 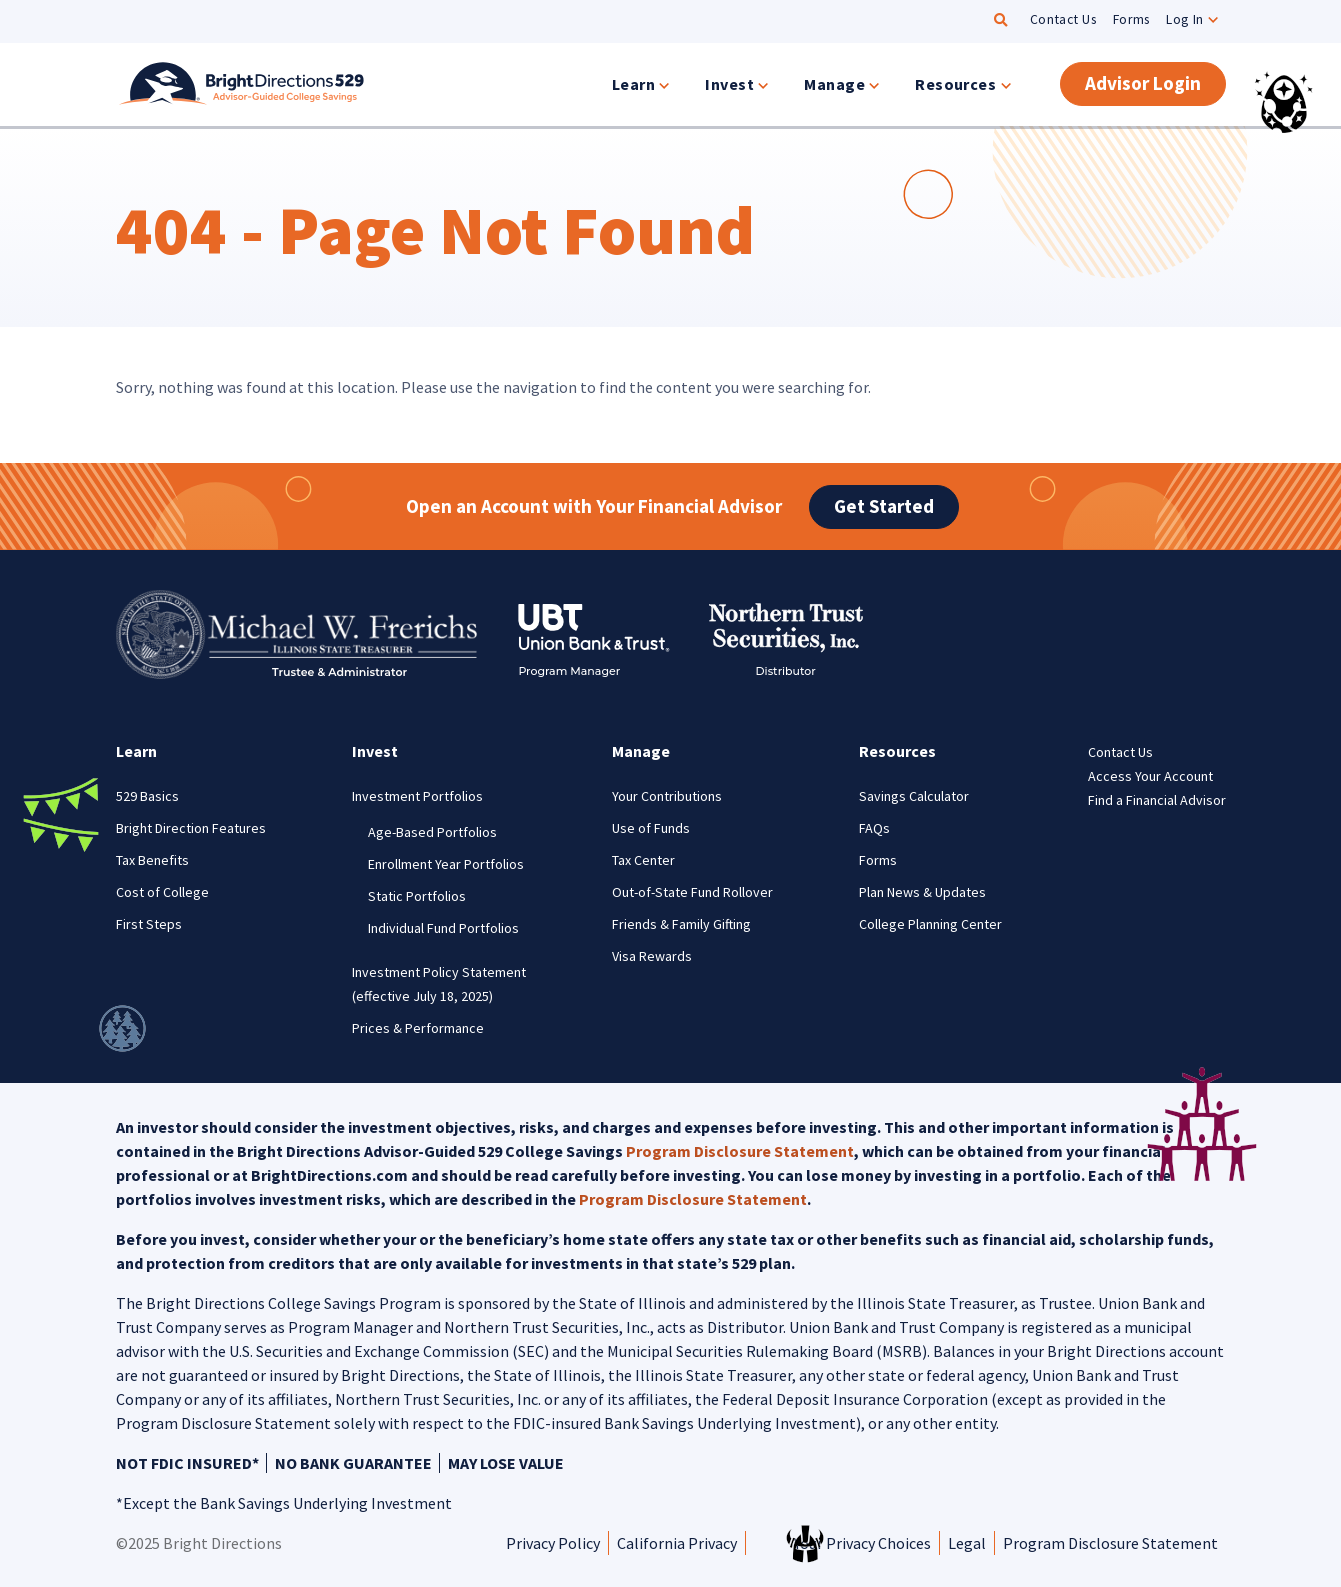 What do you see at coordinates (61, 815) in the screenshot?
I see `indicates a celebration or event` at bounding box center [61, 815].